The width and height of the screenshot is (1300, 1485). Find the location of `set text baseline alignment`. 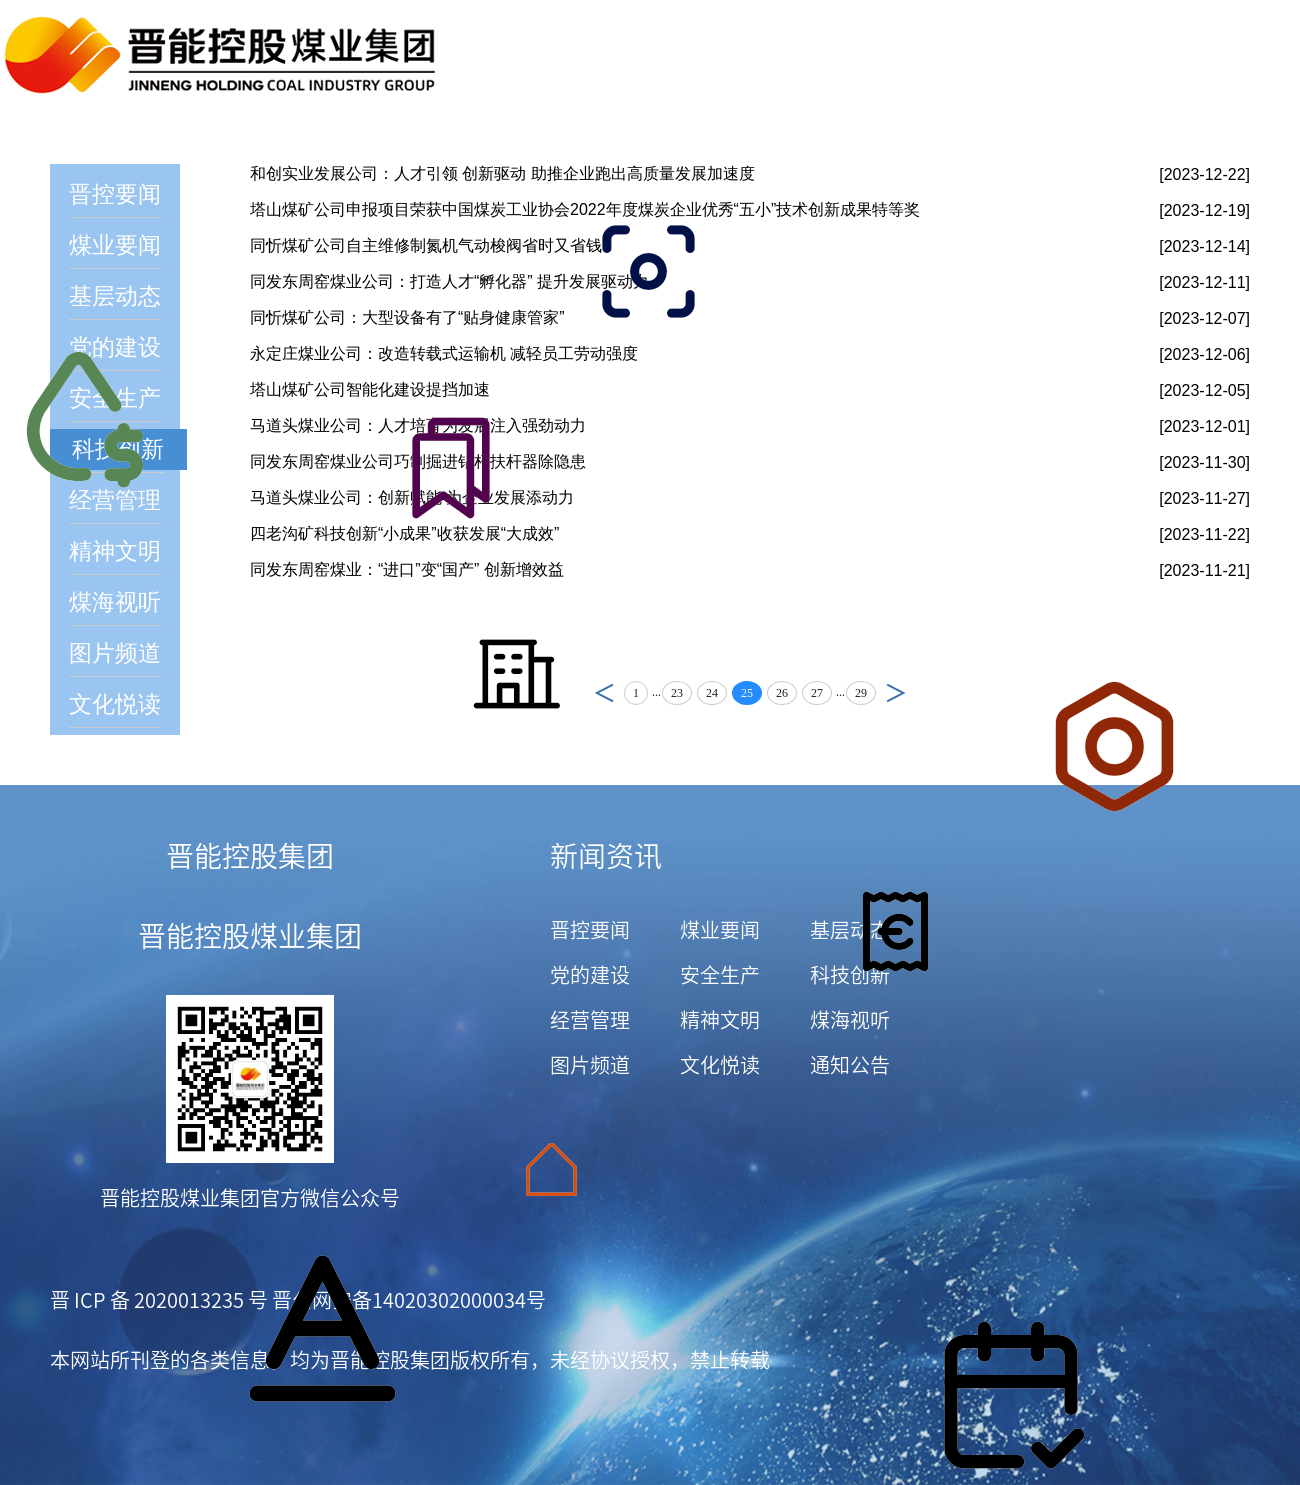

set text baseline alignment is located at coordinates (322, 1328).